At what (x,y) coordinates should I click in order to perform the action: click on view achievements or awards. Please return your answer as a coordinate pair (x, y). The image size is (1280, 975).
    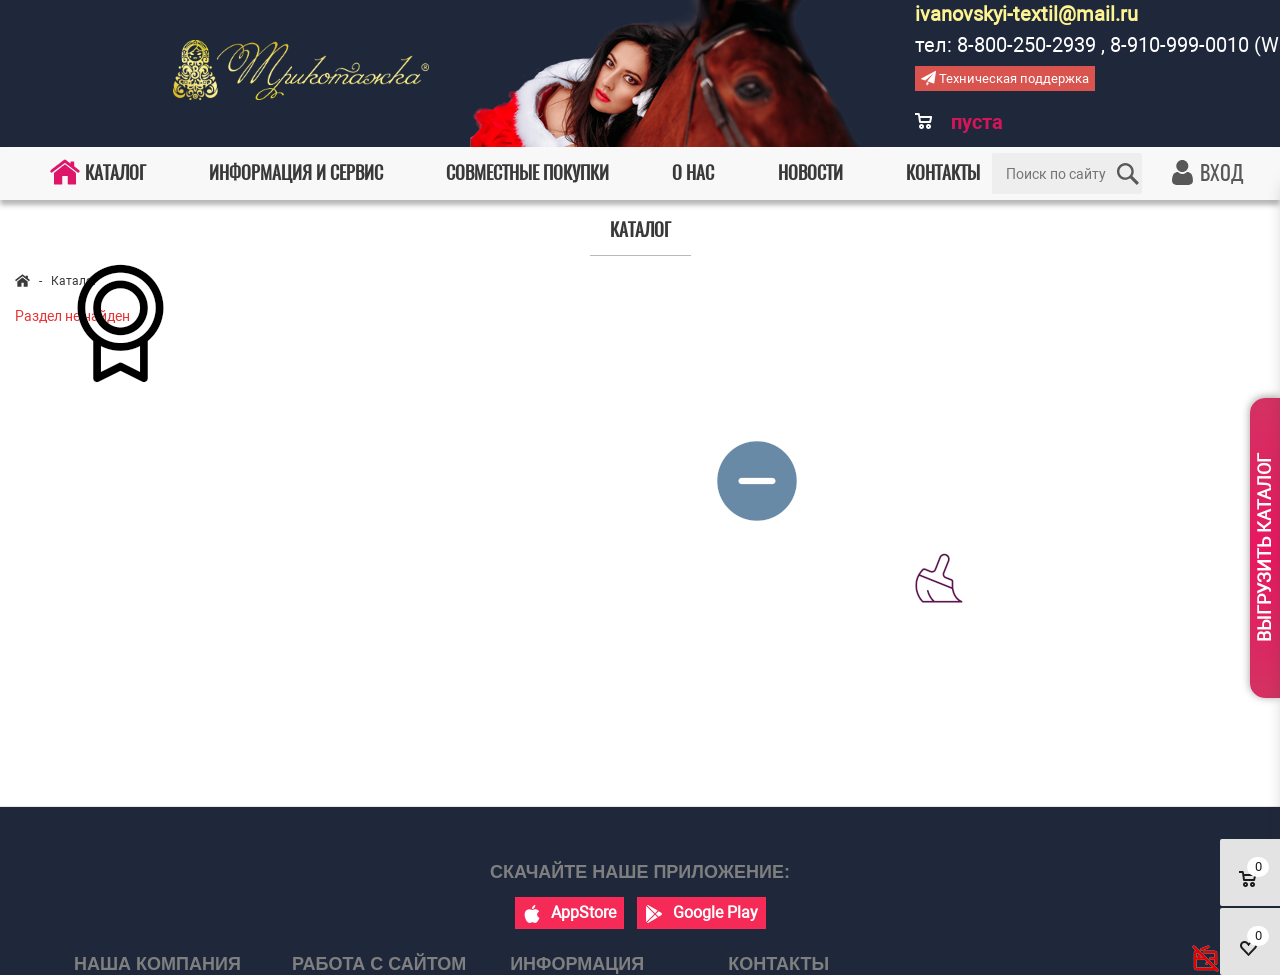
    Looking at the image, I should click on (120, 323).